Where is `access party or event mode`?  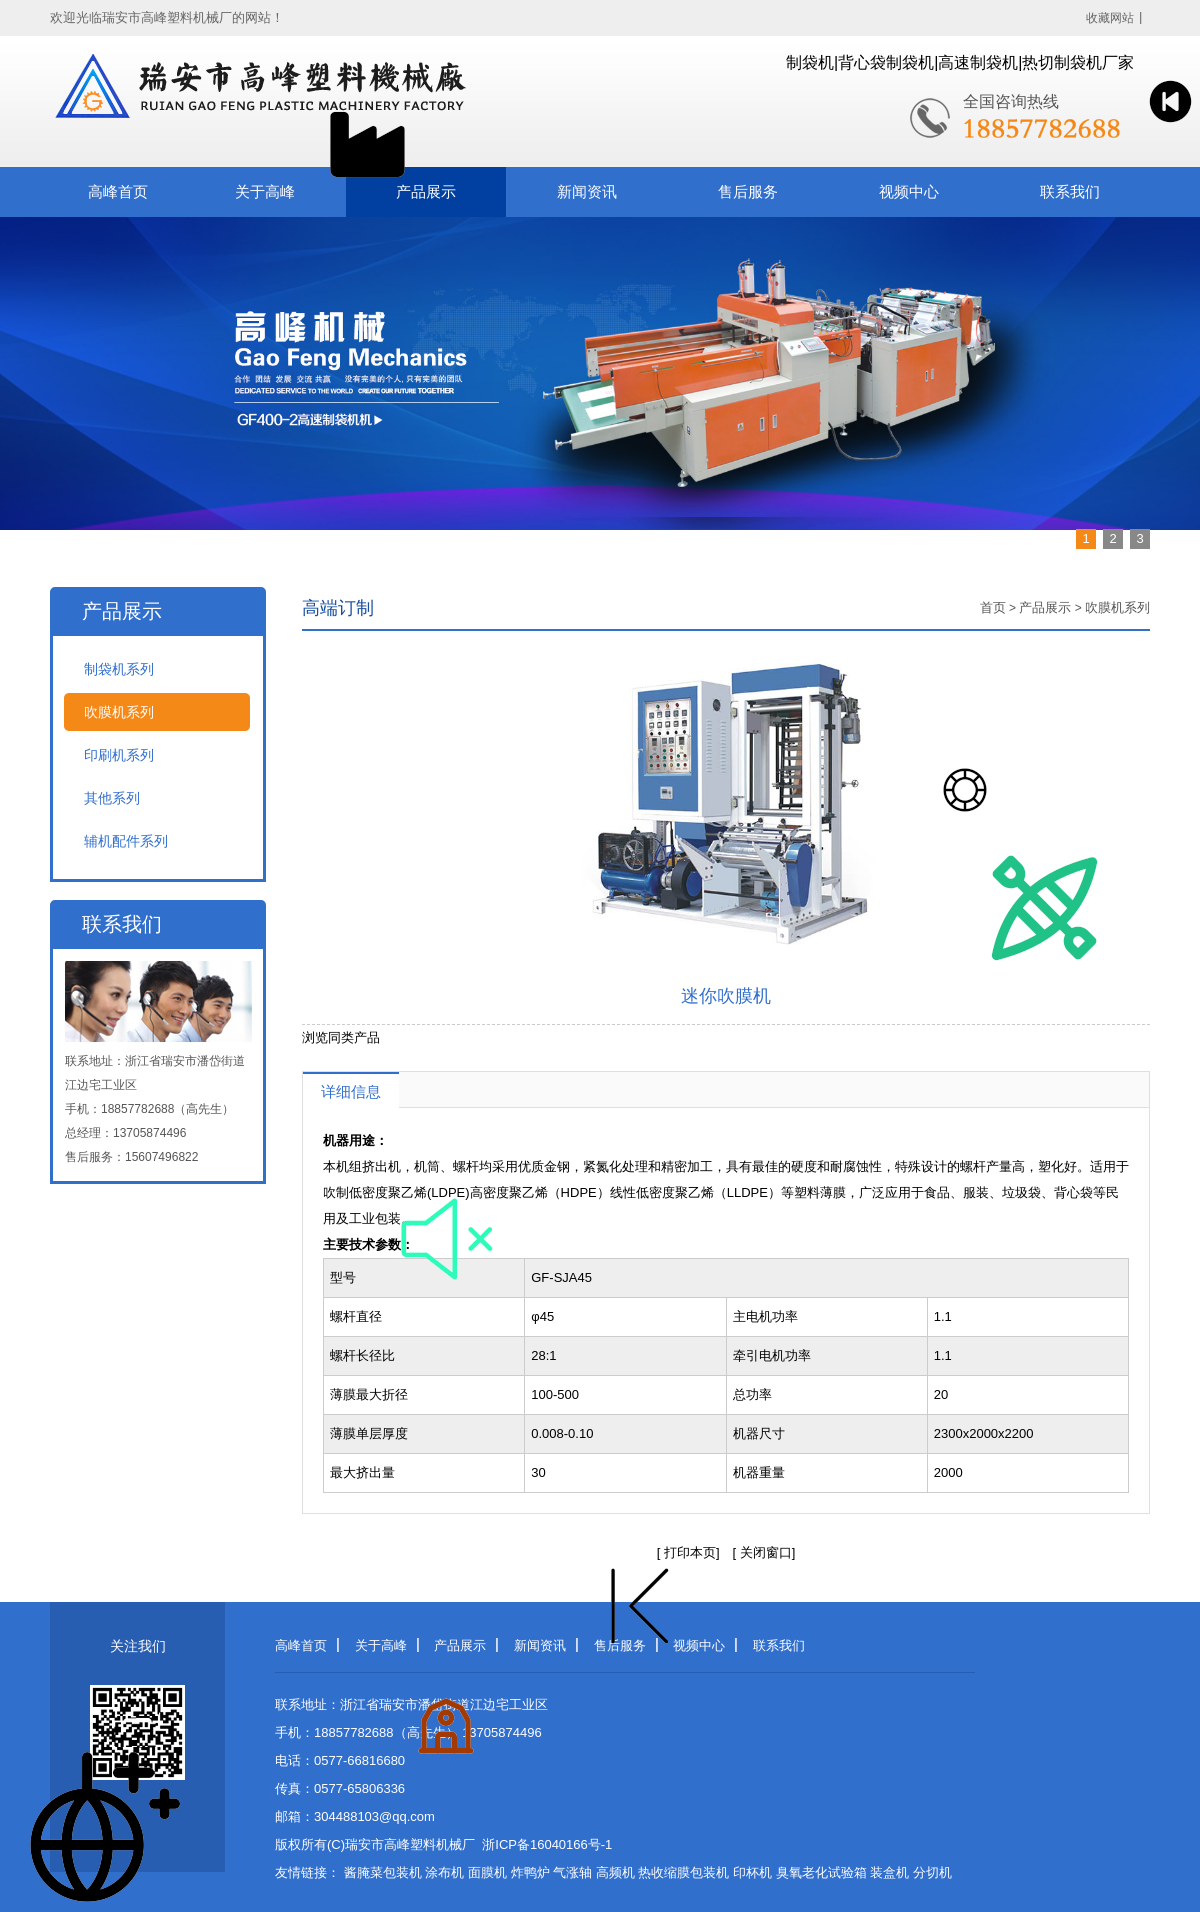
access party or event mode is located at coordinates (97, 1829).